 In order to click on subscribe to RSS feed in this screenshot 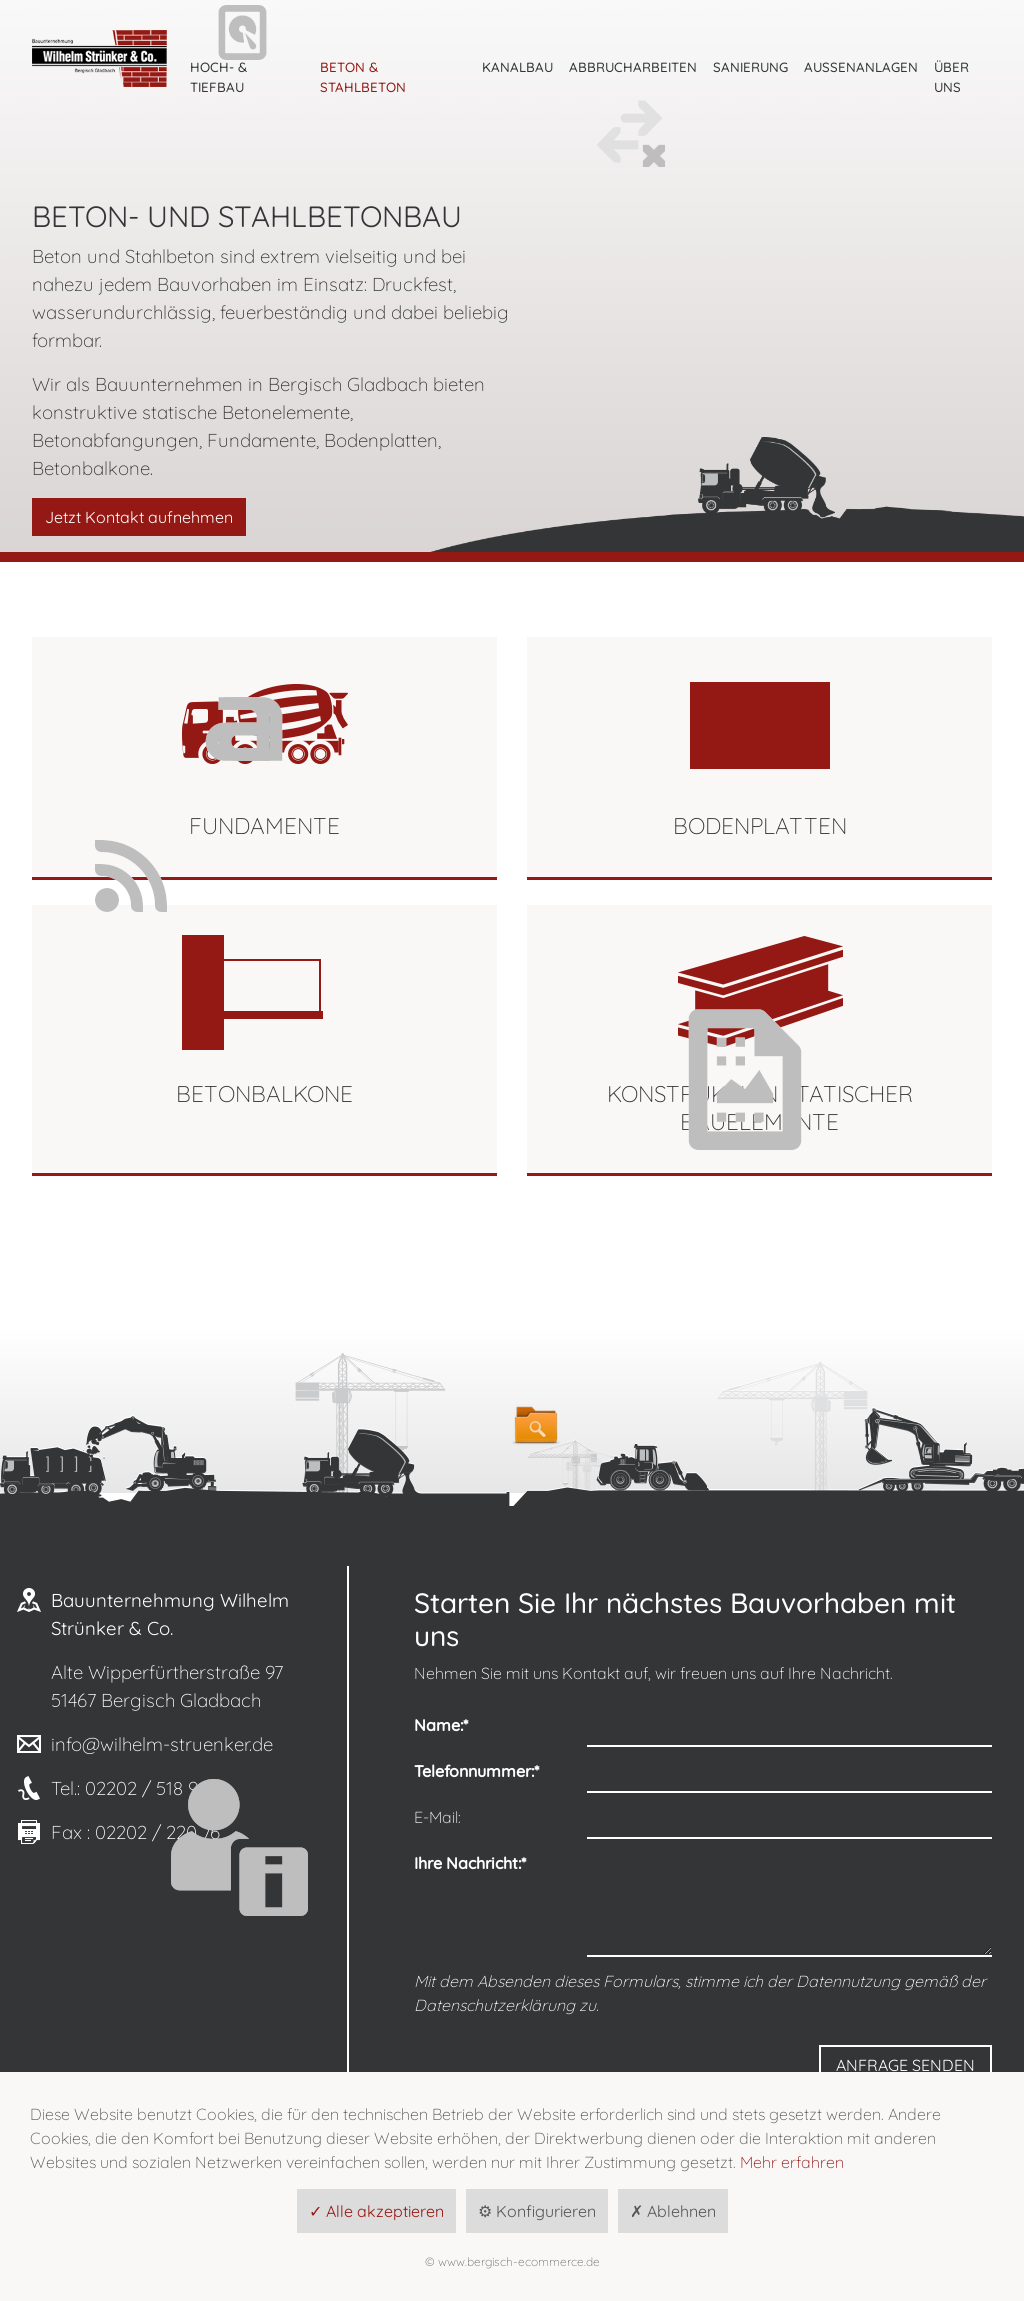, I will do `click(131, 876)`.